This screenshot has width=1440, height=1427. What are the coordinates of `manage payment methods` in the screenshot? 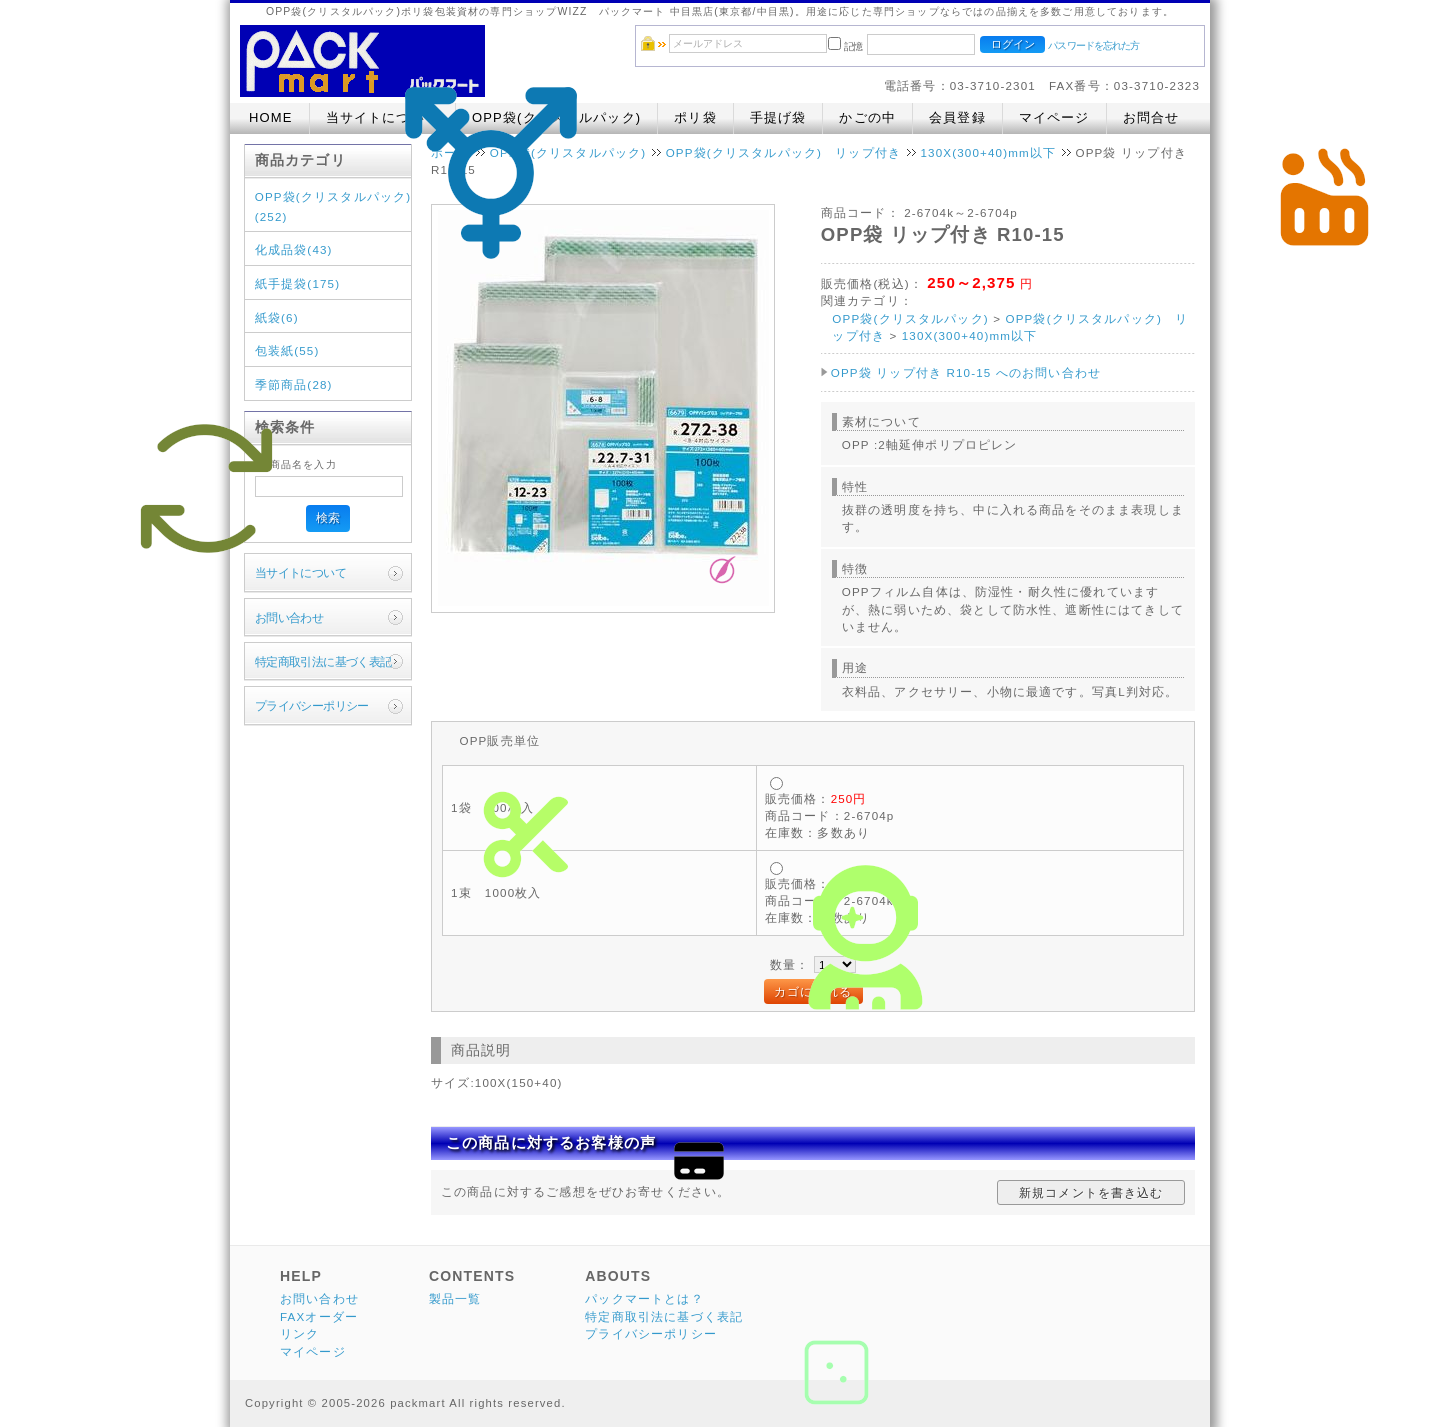 It's located at (699, 1161).